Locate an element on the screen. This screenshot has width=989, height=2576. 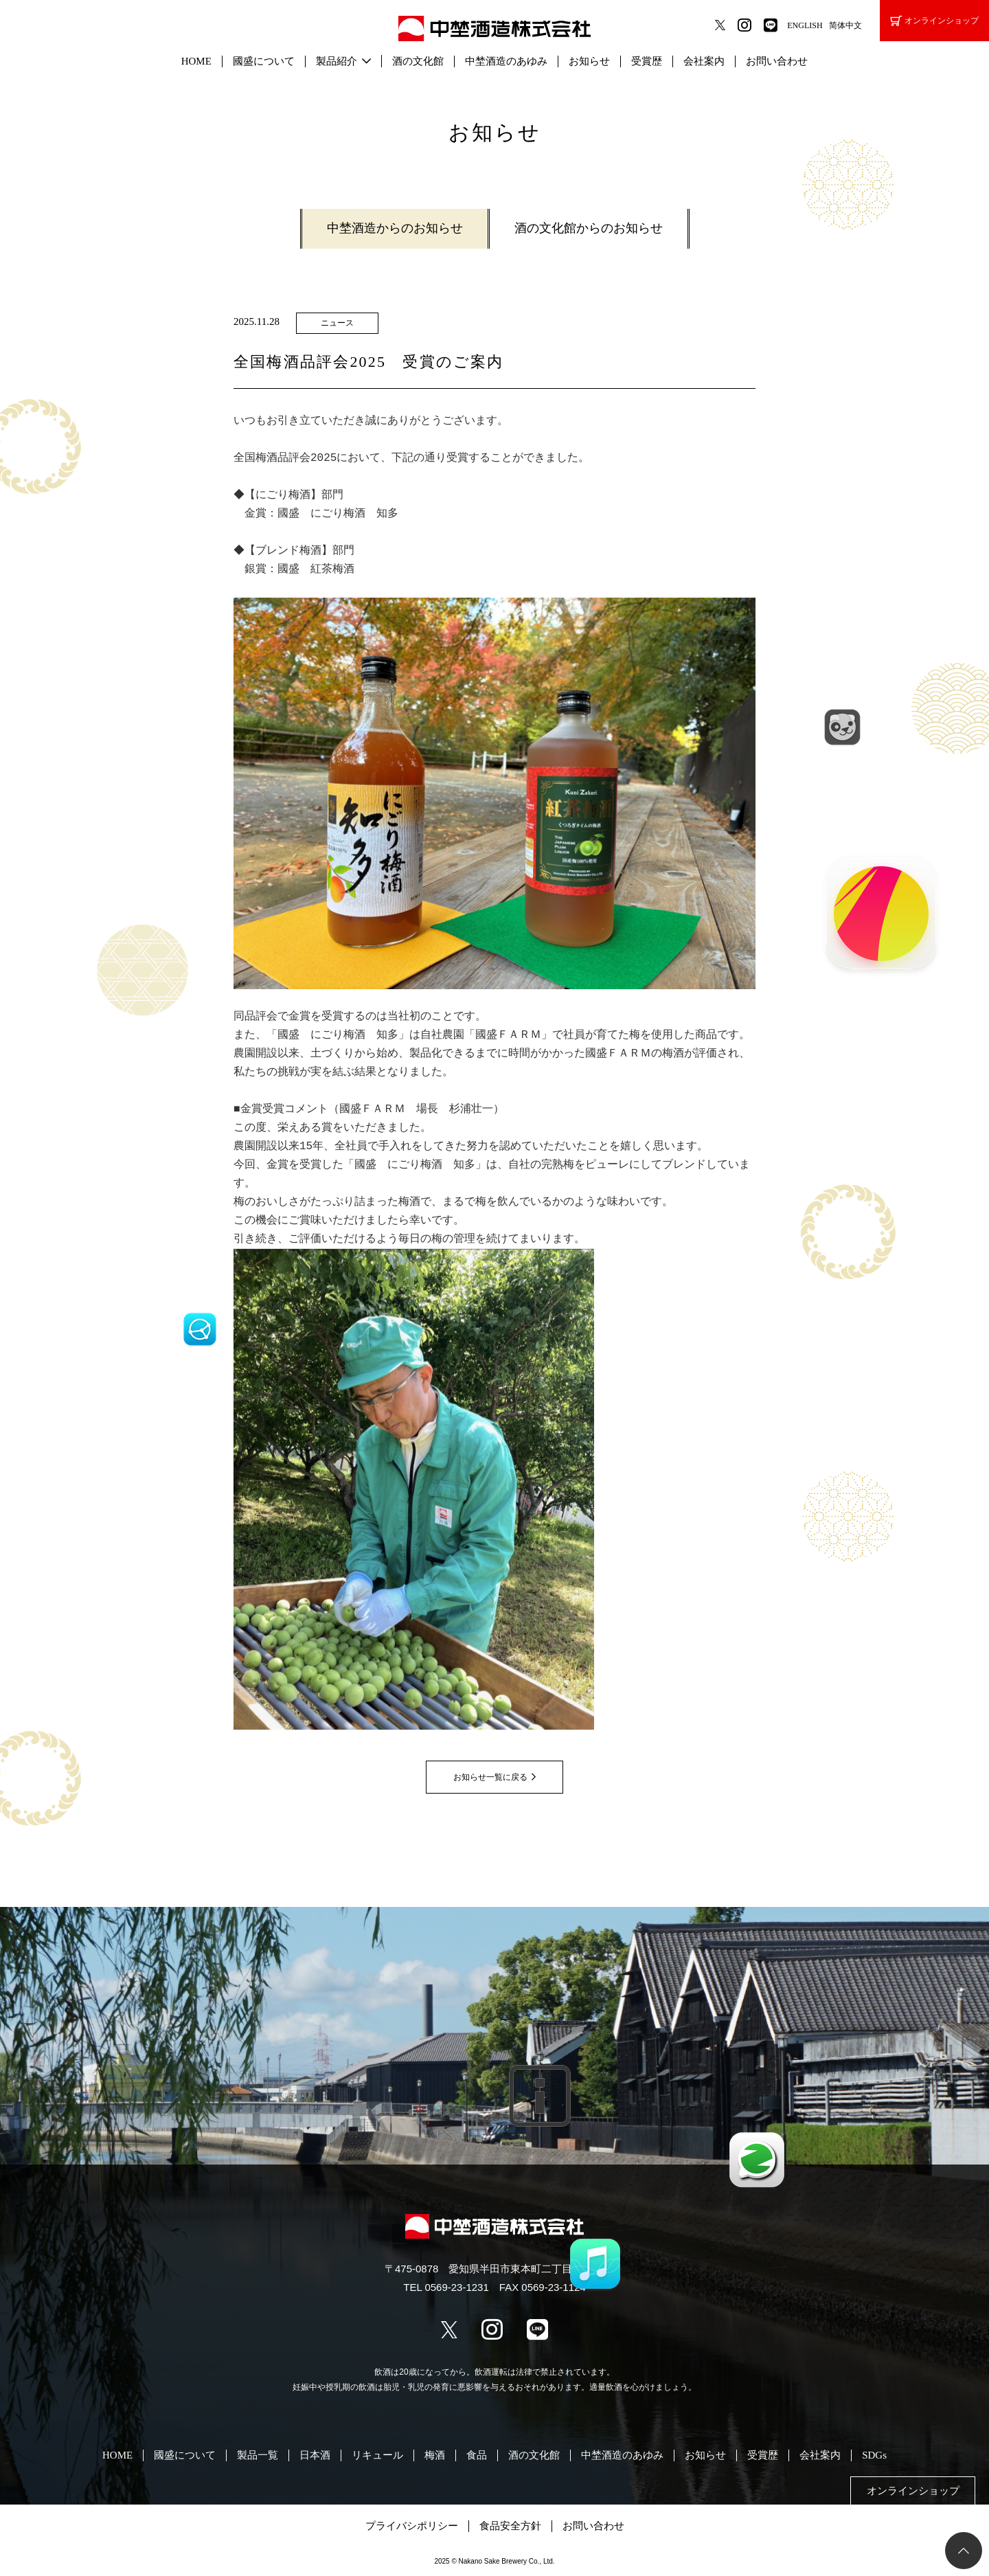
view system information or details is located at coordinates (540, 2096).